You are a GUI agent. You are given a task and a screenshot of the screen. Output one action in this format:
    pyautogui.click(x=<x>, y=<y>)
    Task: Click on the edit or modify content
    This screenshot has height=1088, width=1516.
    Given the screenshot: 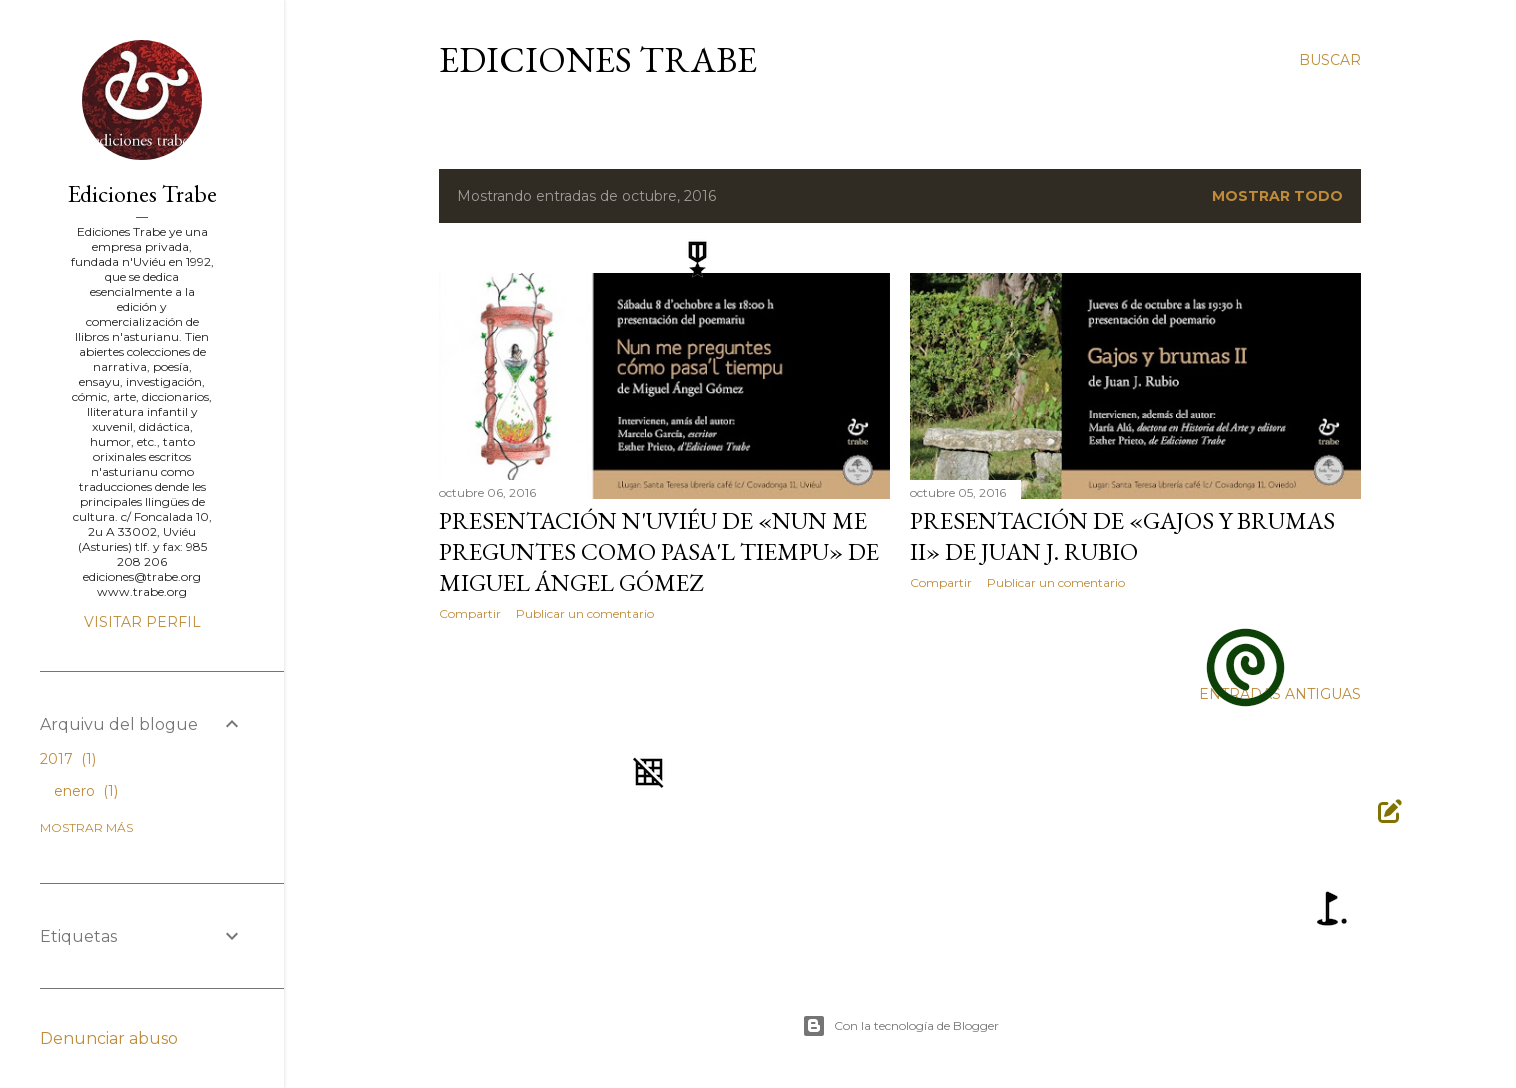 What is the action you would take?
    pyautogui.click(x=1390, y=811)
    